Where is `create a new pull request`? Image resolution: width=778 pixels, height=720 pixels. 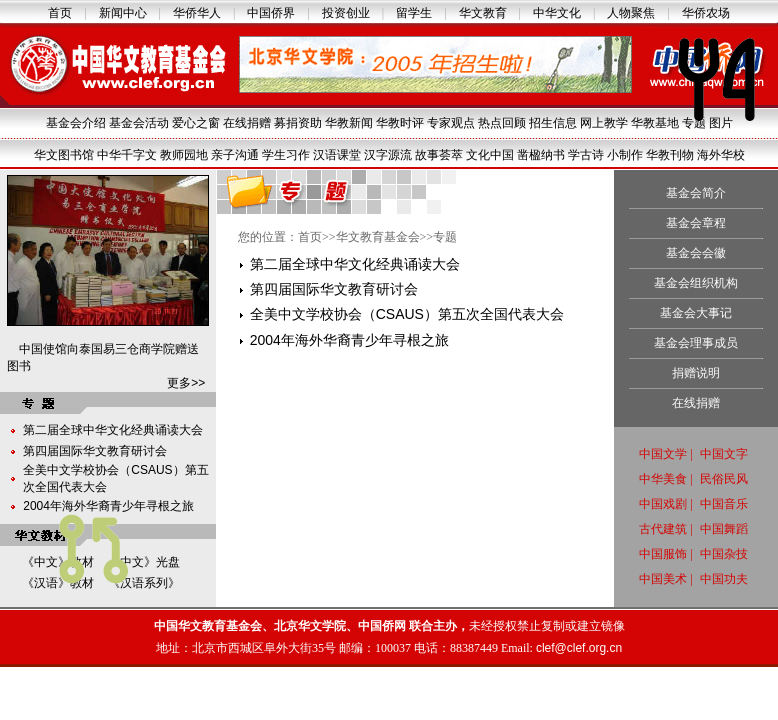
create a new pull request is located at coordinates (91, 549).